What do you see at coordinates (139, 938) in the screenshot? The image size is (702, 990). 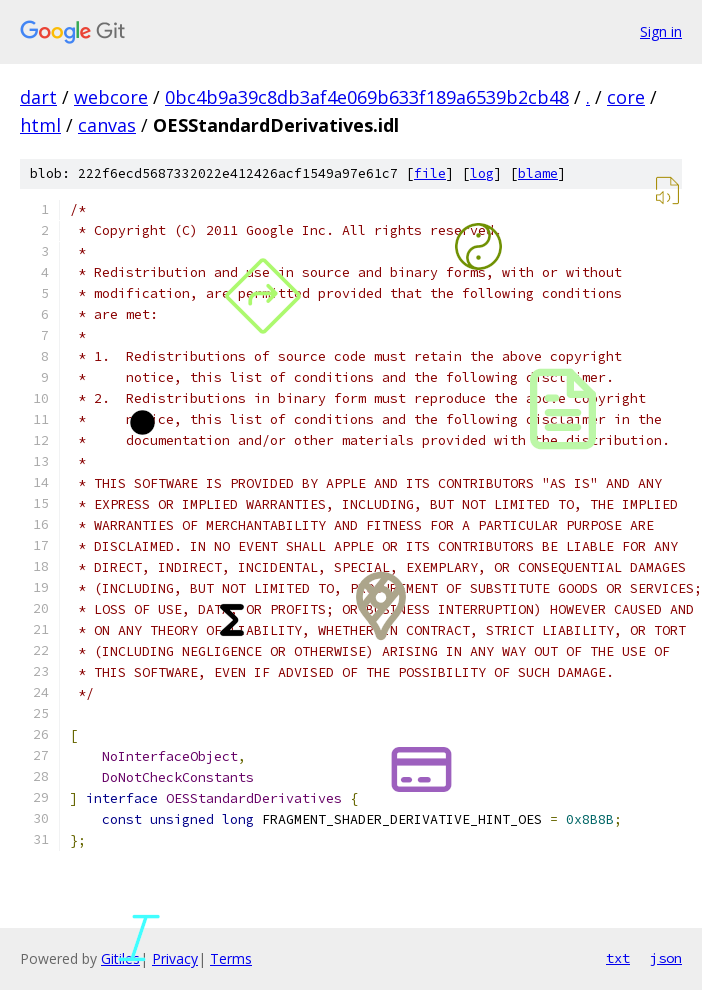 I see `apply italic formatting to selected text` at bounding box center [139, 938].